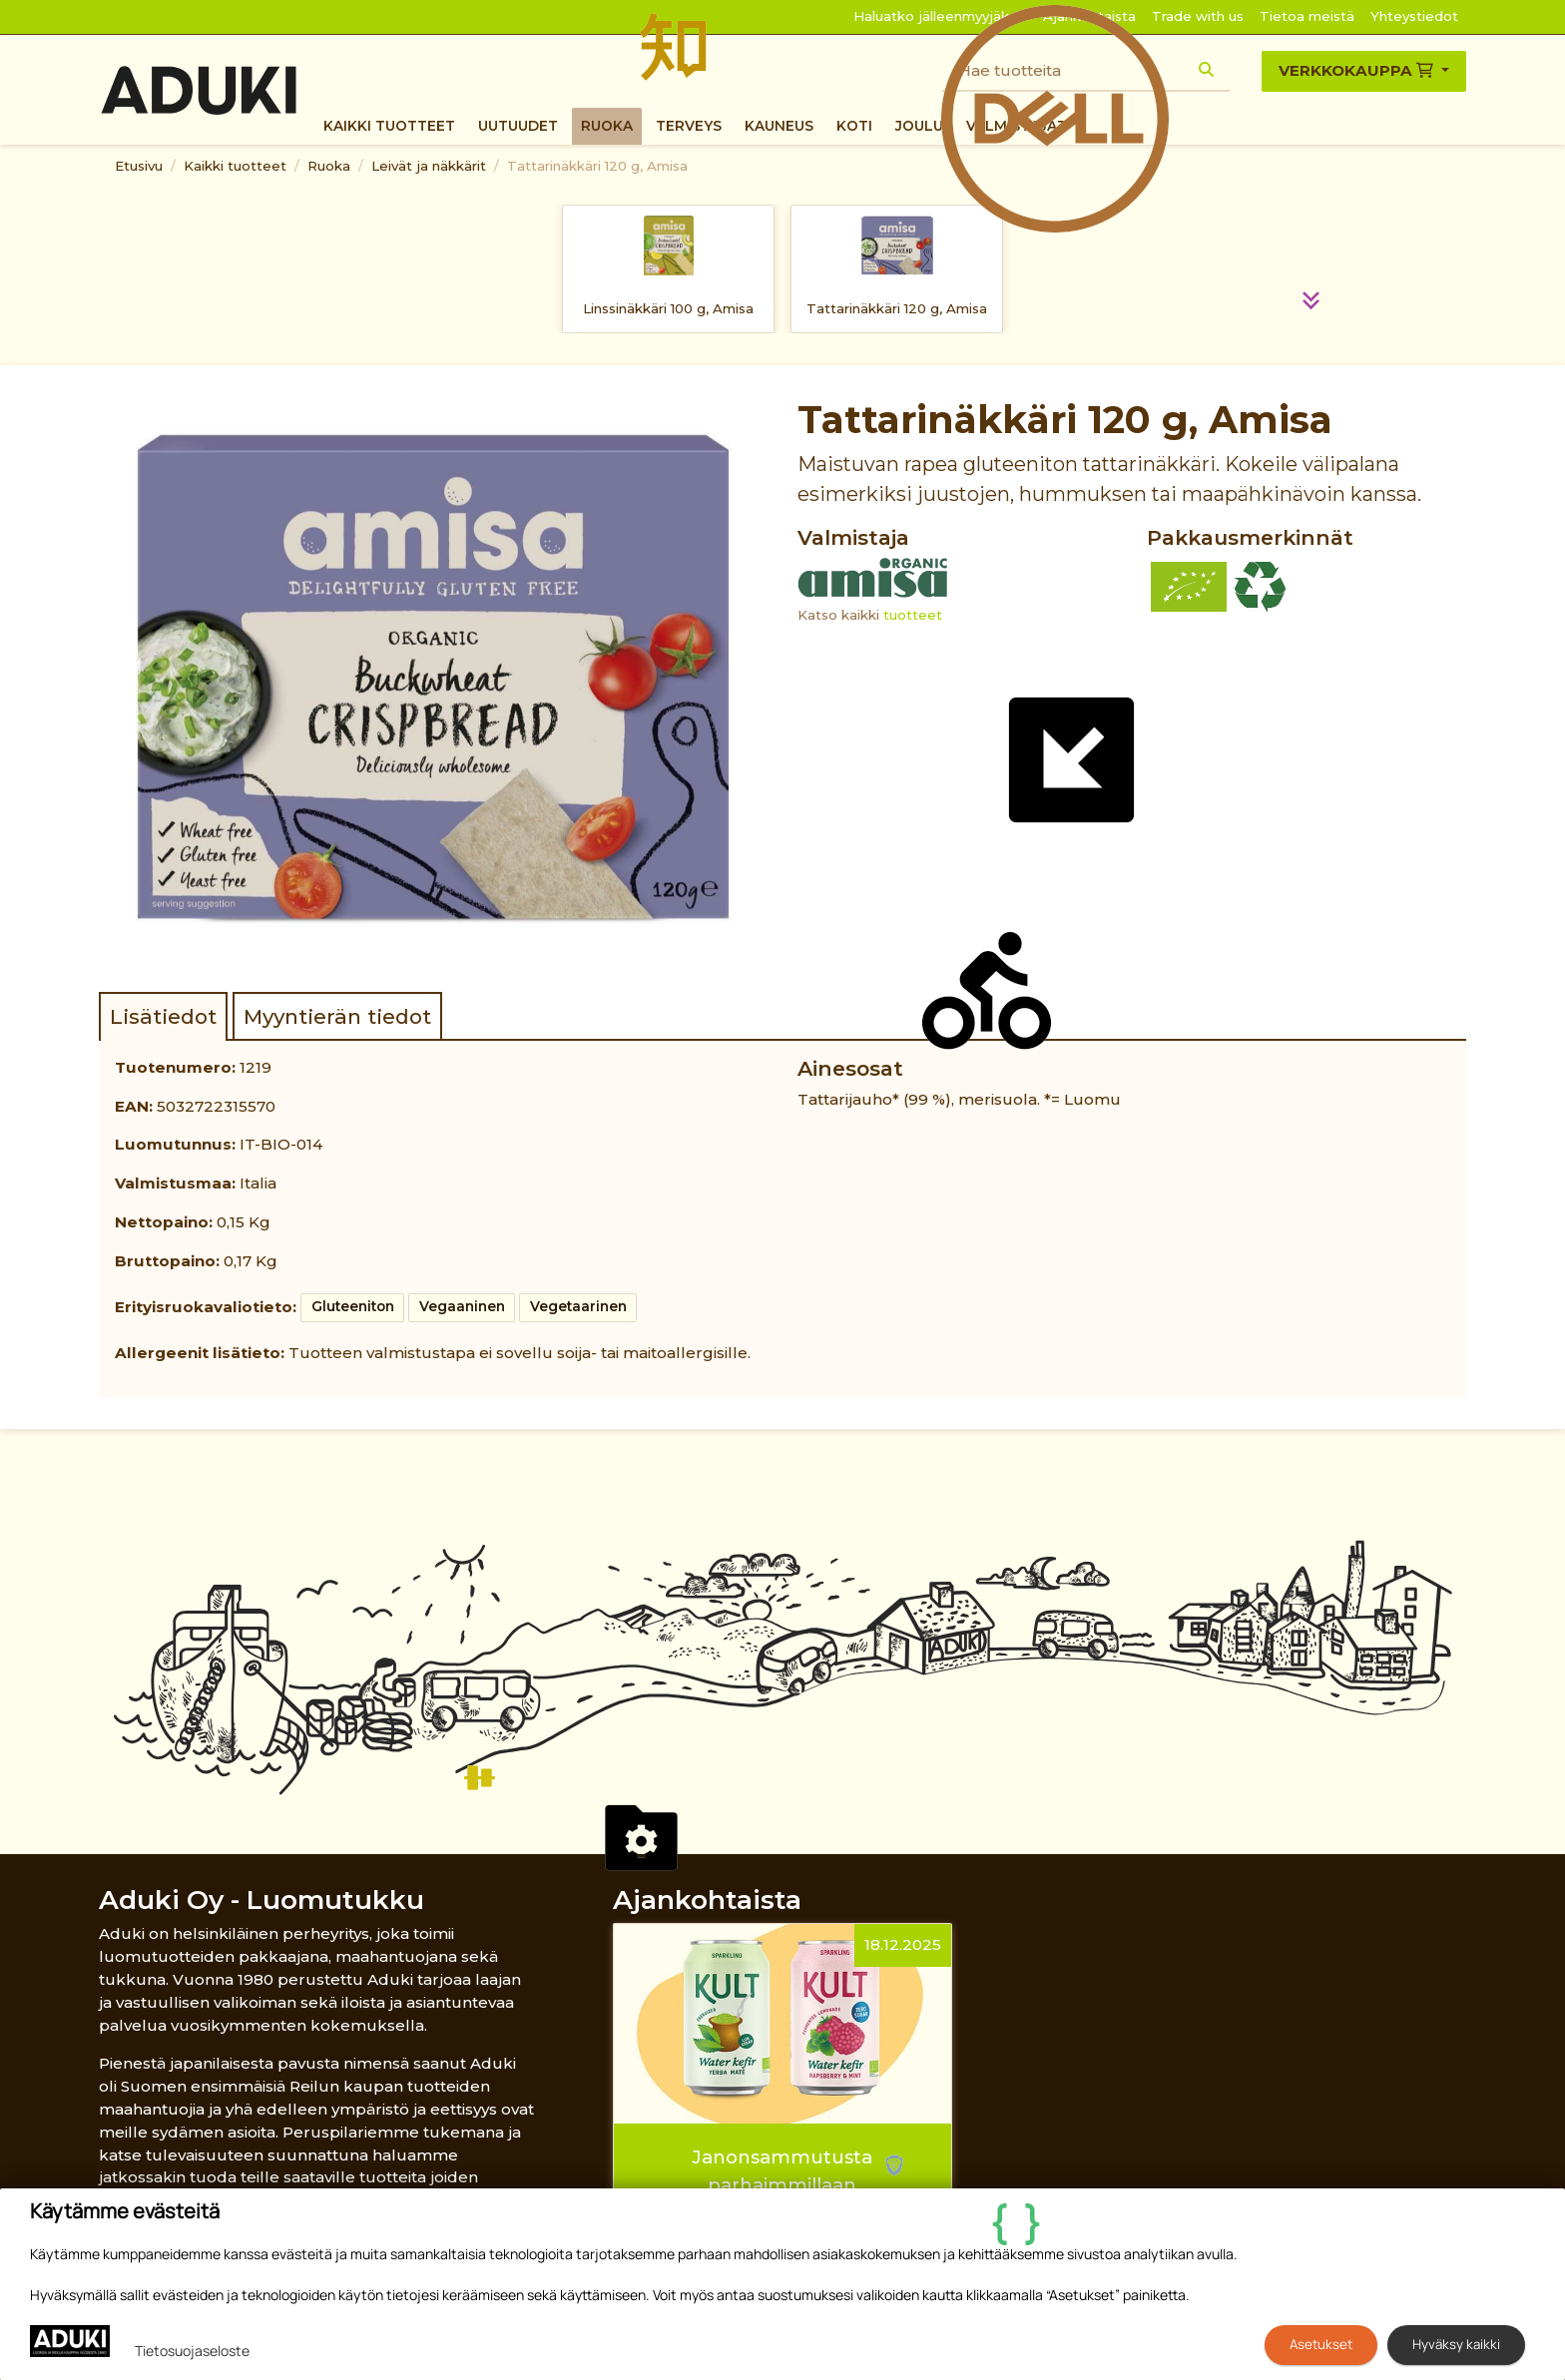  Describe the element at coordinates (1055, 119) in the screenshot. I see `dell brand or product identifier` at that location.